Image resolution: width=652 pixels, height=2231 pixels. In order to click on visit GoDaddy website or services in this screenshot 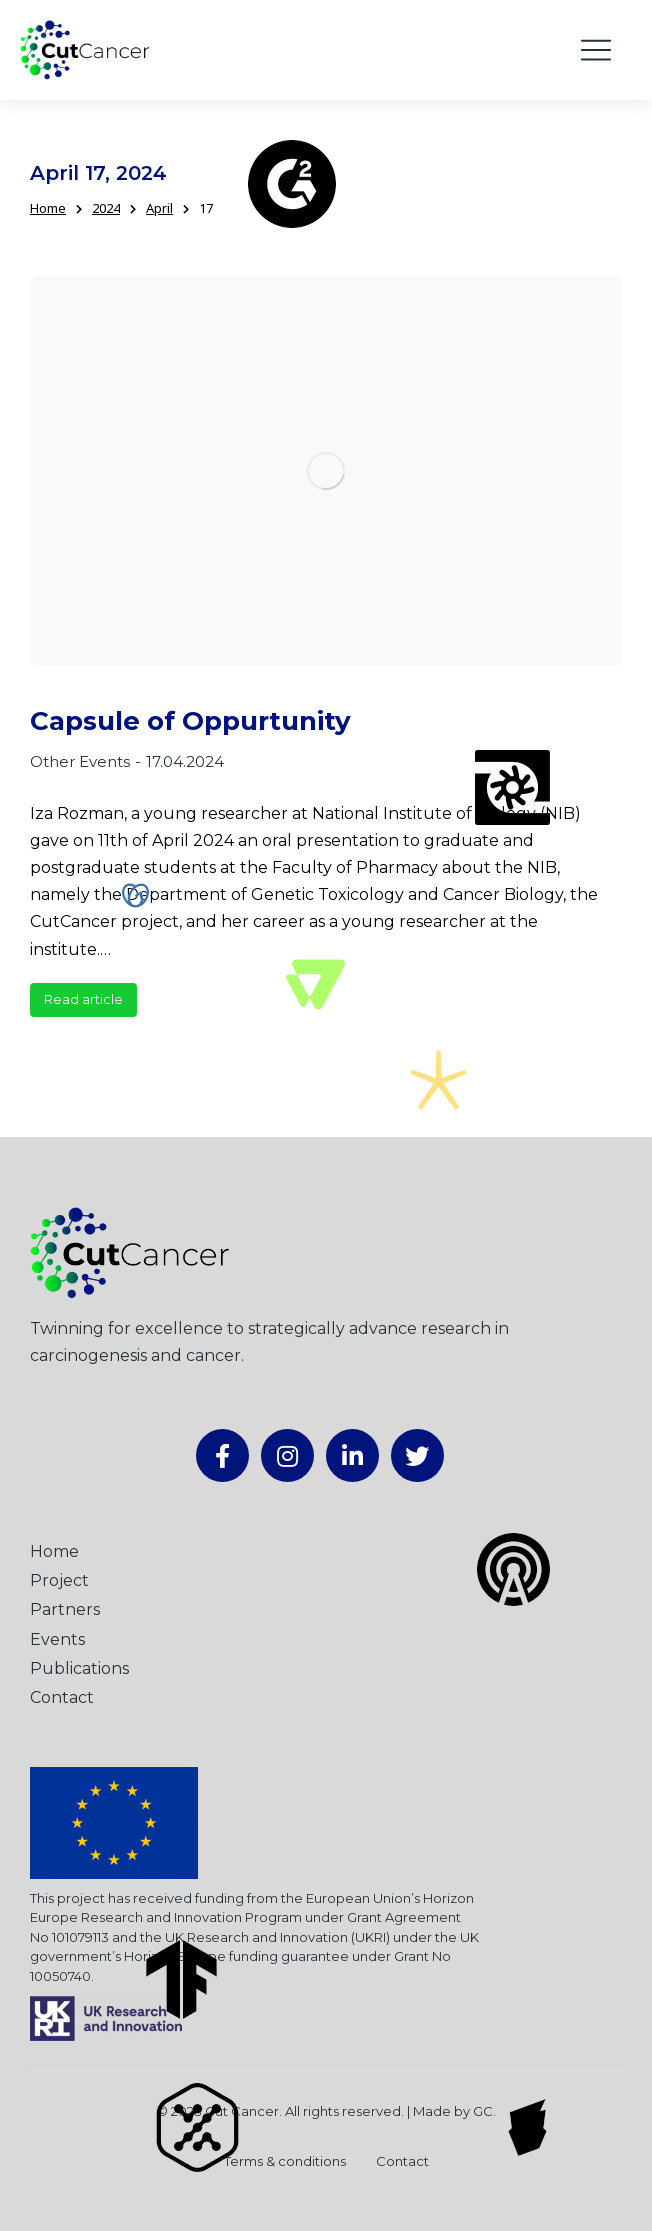, I will do `click(135, 895)`.